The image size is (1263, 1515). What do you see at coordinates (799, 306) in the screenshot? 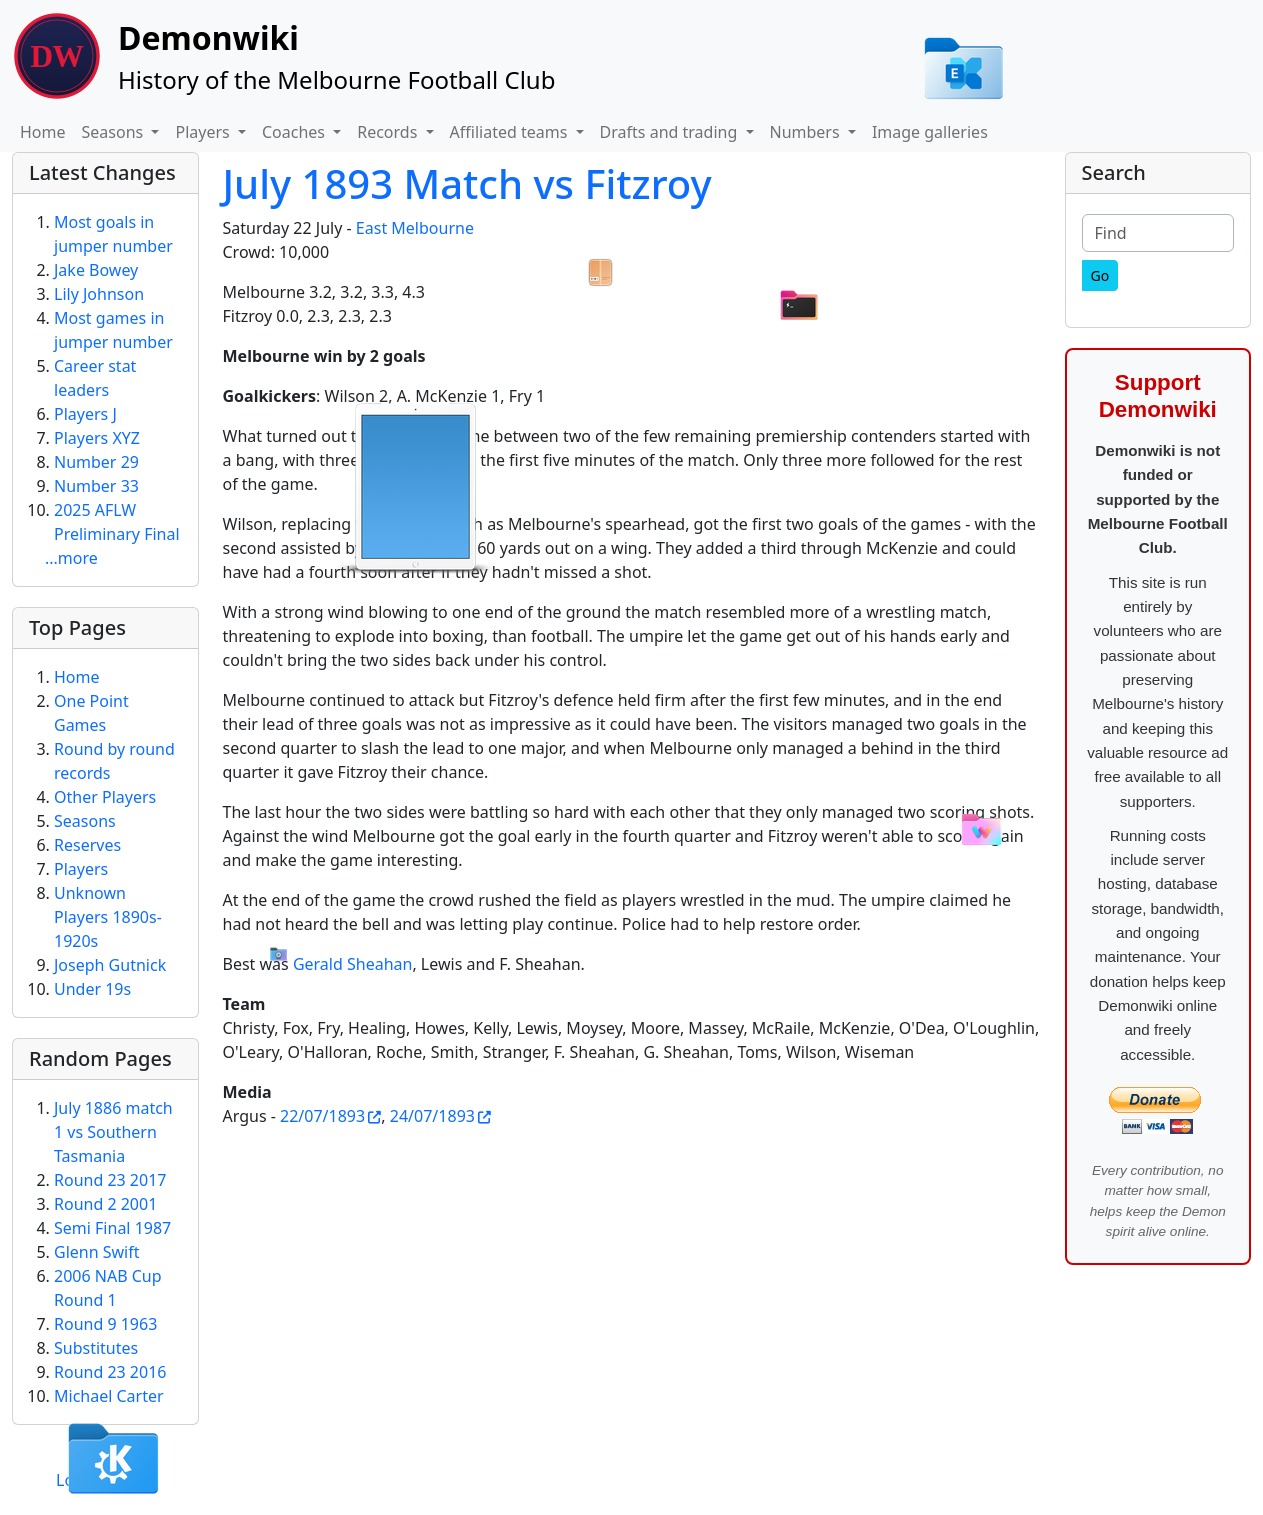
I see `open hyper terminal project folder` at bounding box center [799, 306].